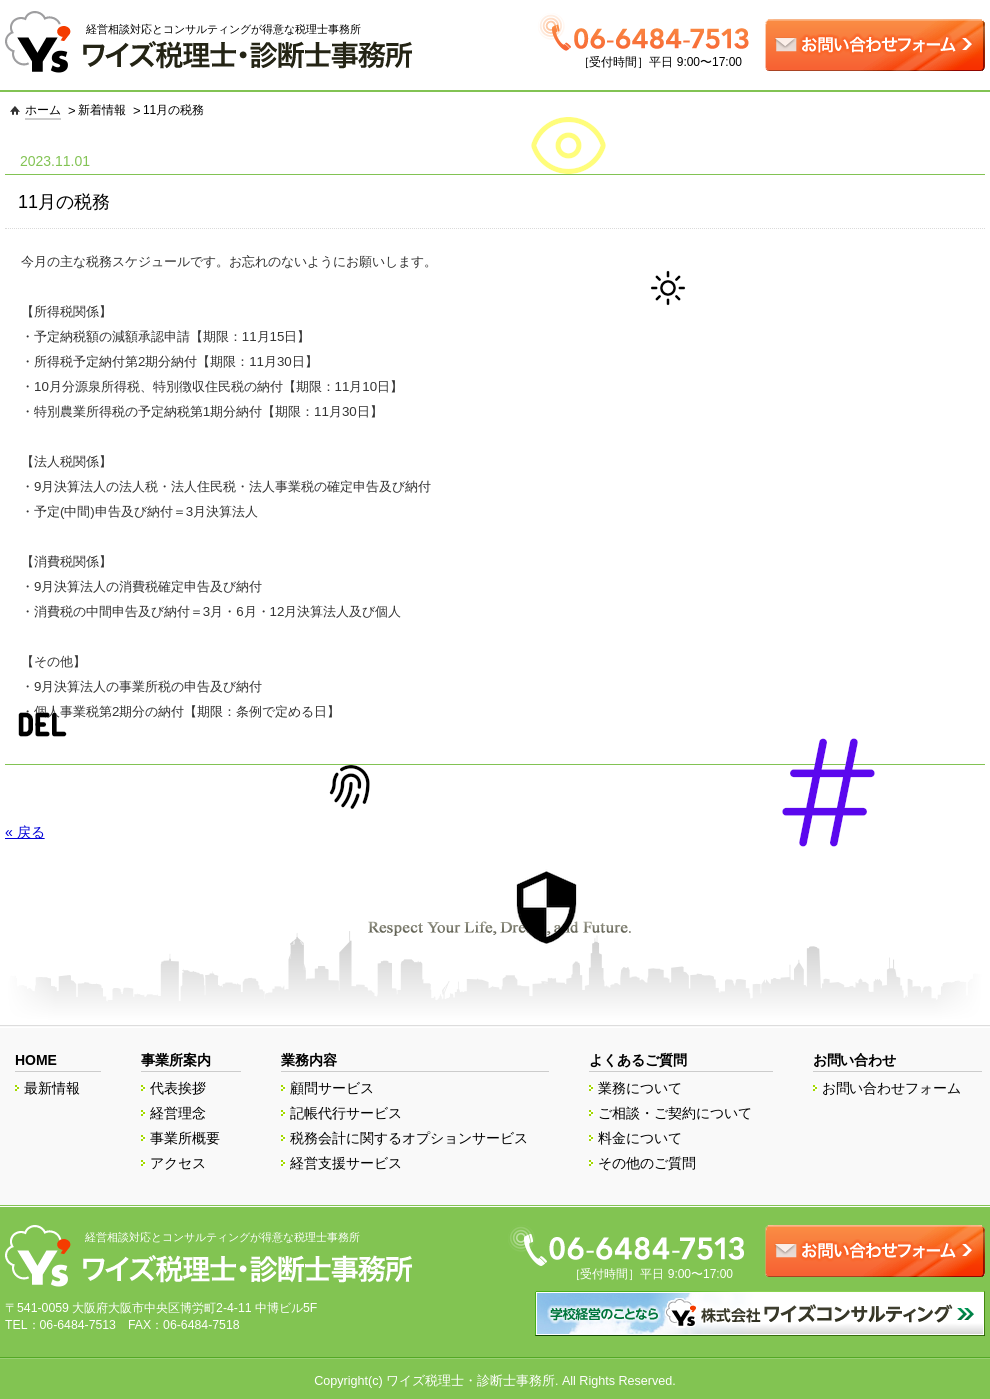 The height and width of the screenshot is (1399, 990). Describe the element at coordinates (568, 145) in the screenshot. I see `view or preview content` at that location.